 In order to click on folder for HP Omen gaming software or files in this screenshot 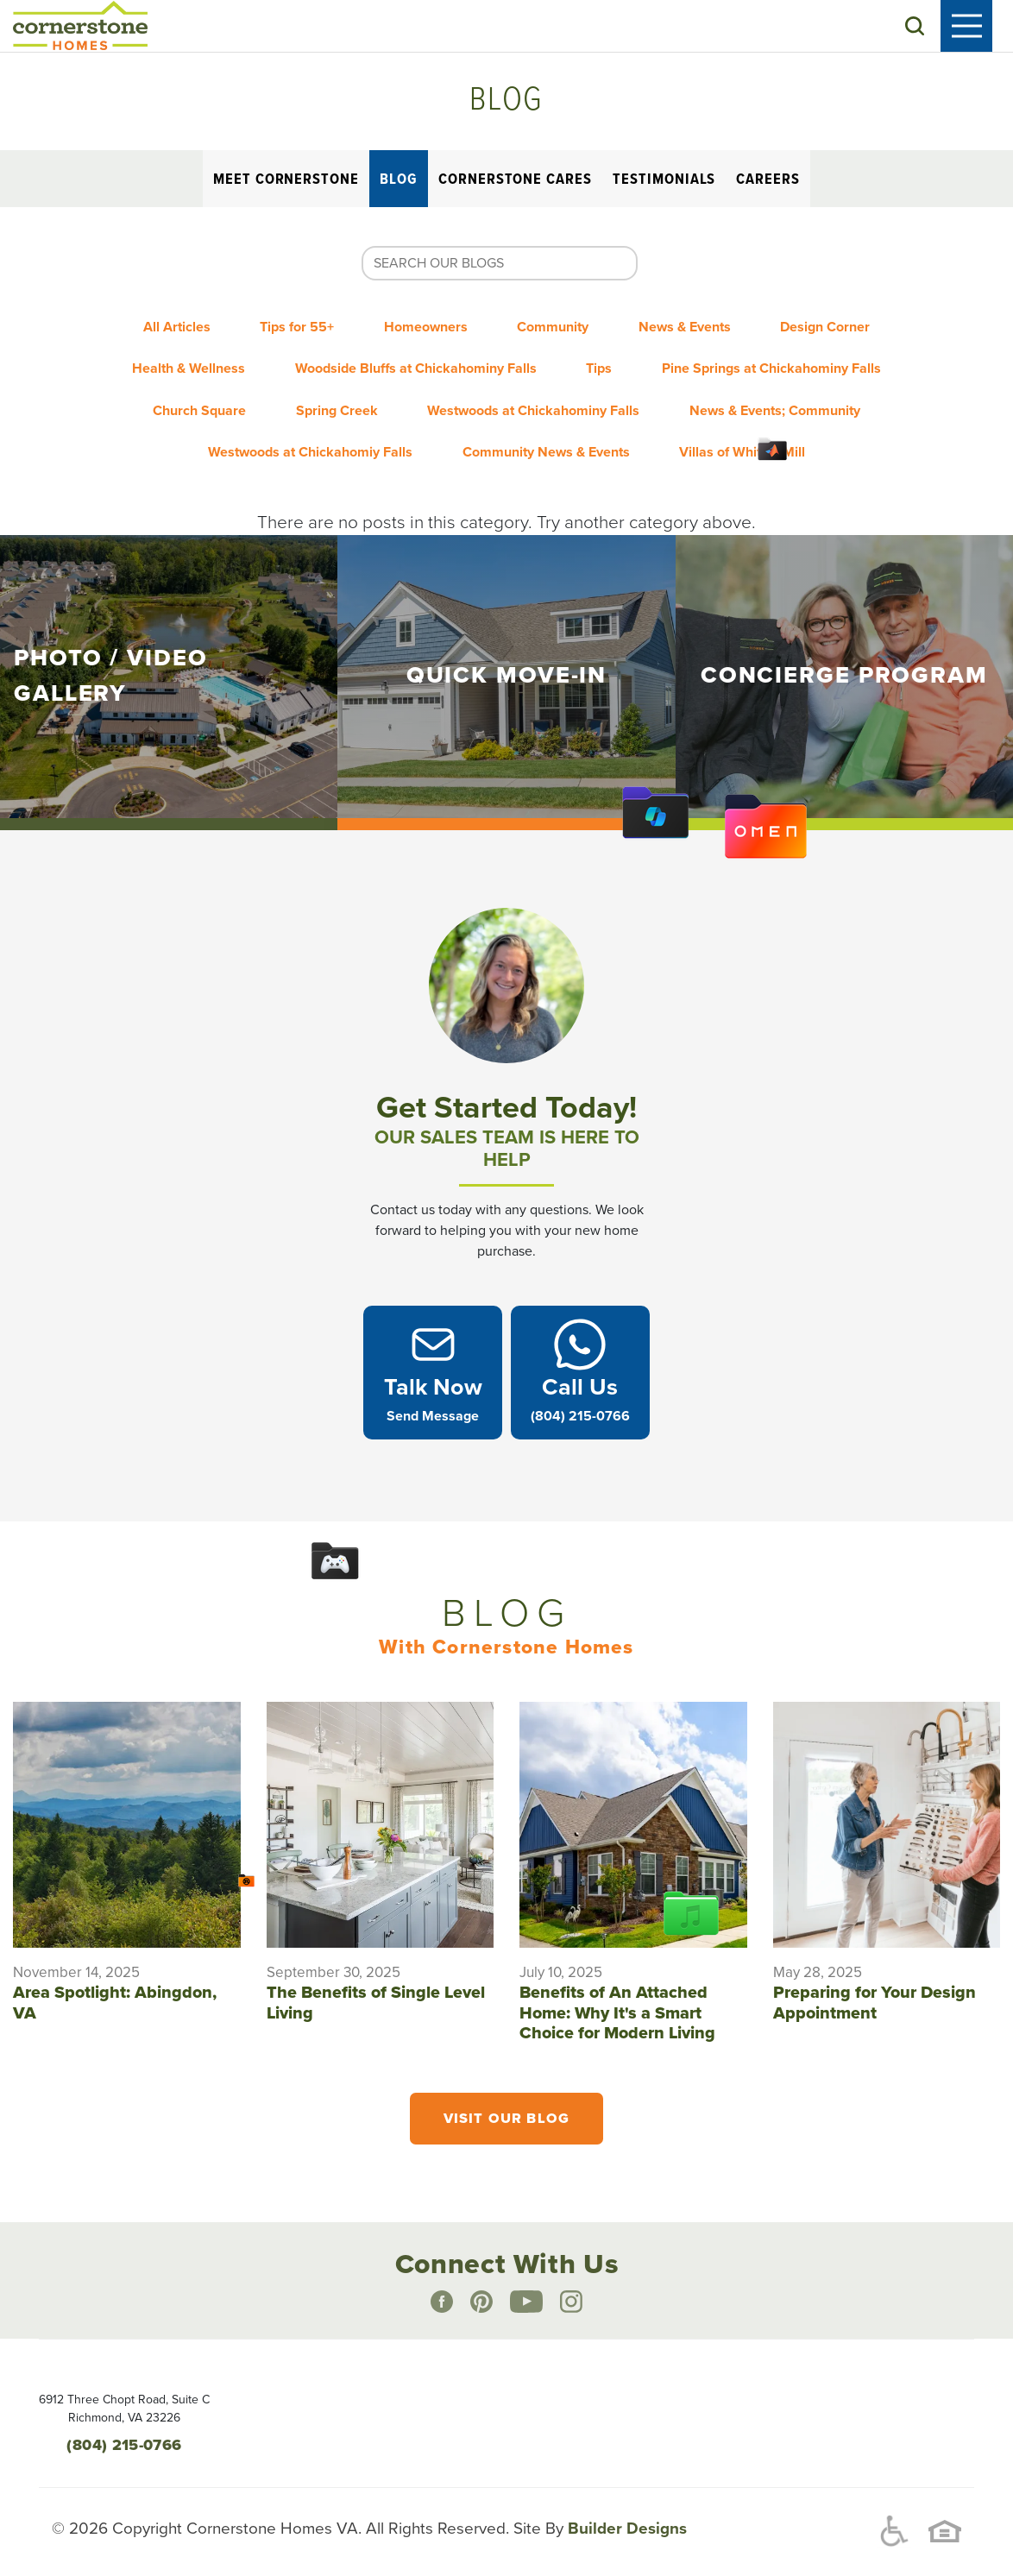, I will do `click(765, 828)`.